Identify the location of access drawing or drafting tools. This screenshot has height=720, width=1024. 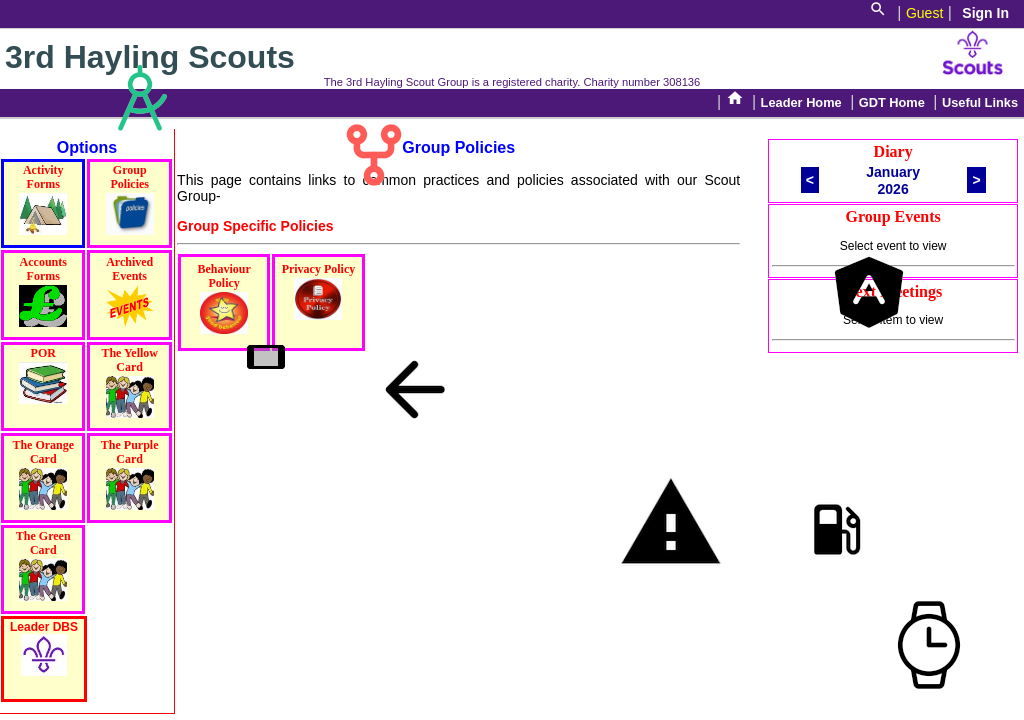
(140, 99).